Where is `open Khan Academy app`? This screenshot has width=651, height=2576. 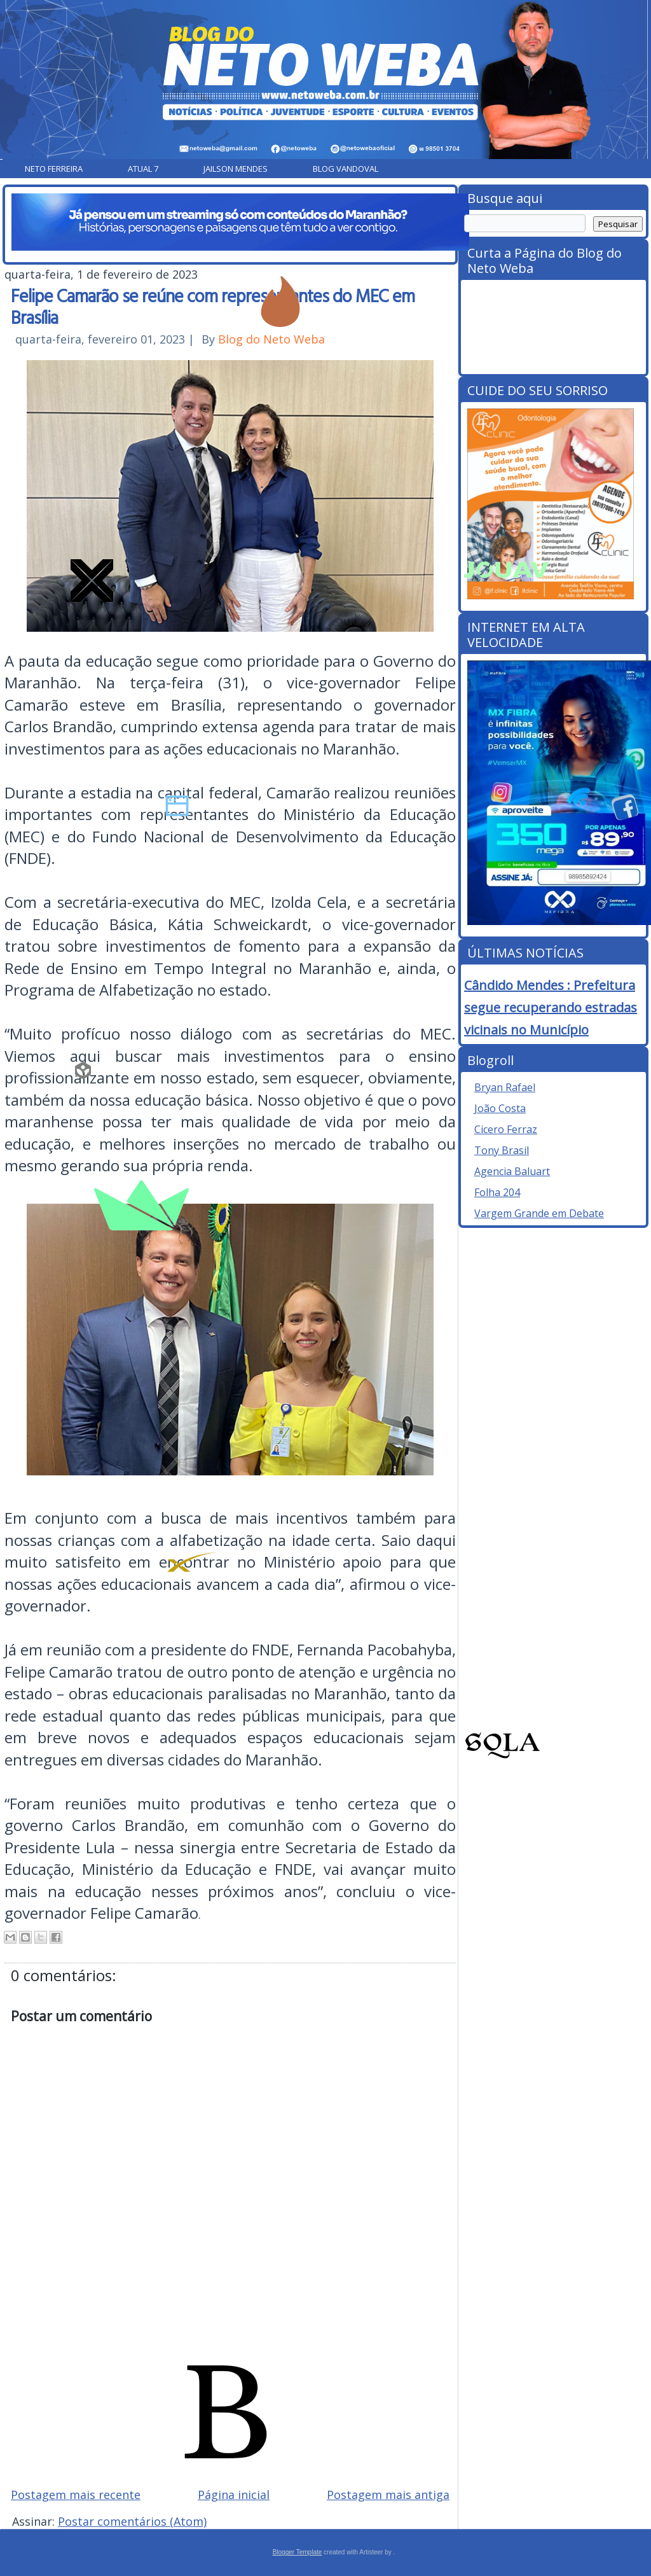
open Khan Academy app is located at coordinates (83, 1070).